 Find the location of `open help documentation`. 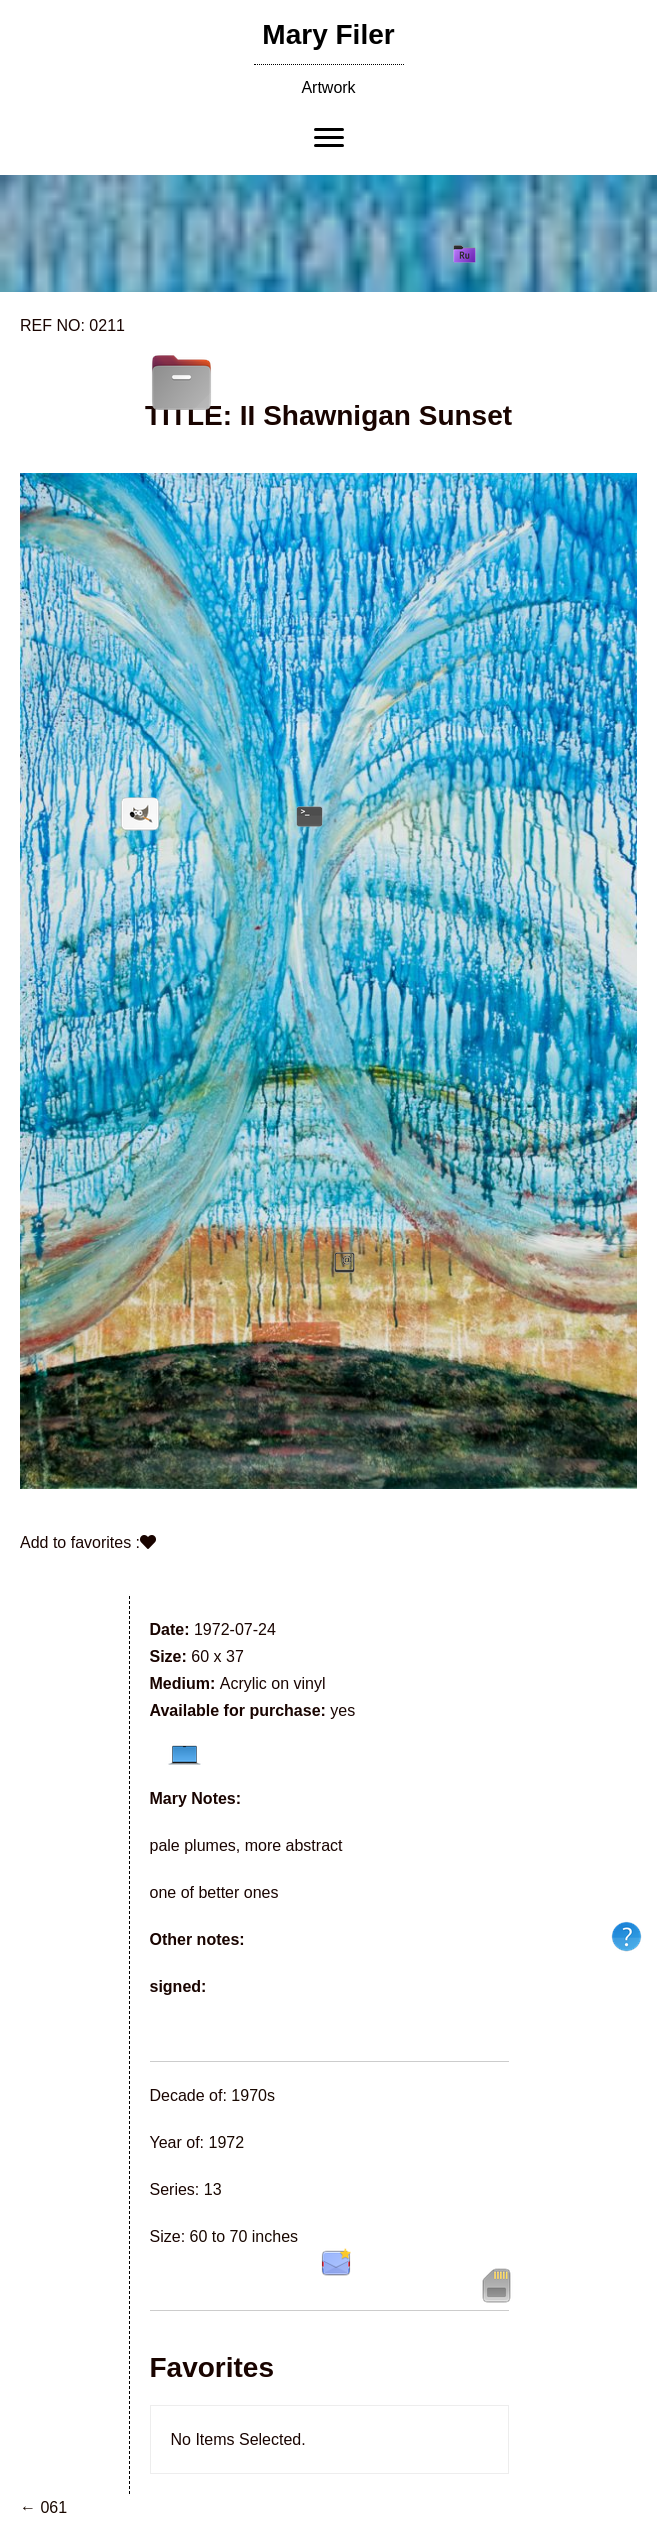

open help documentation is located at coordinates (626, 1936).